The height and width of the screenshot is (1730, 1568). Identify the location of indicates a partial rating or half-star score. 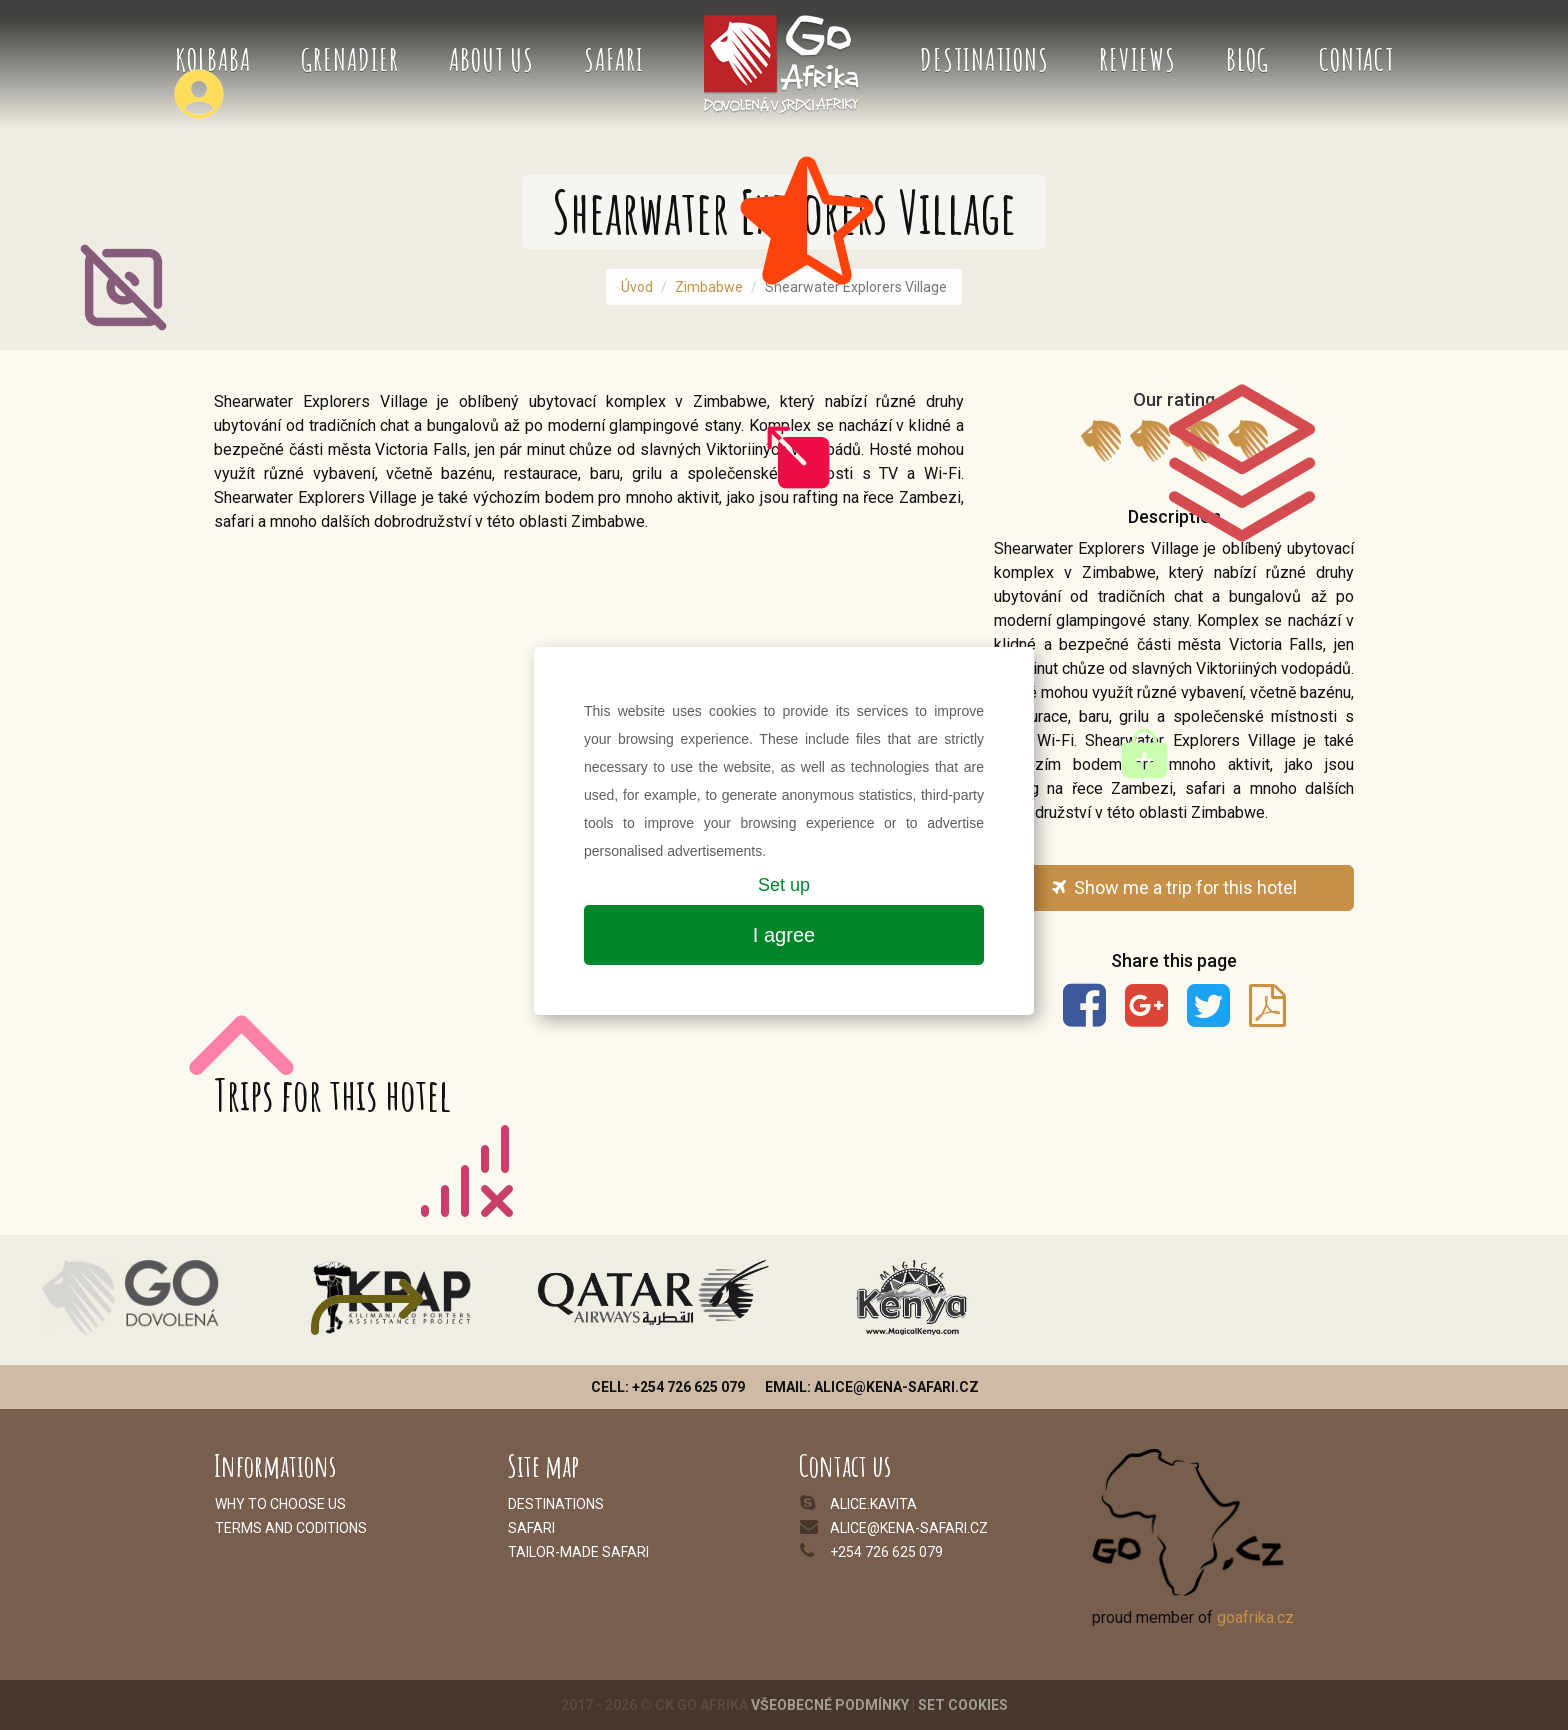
(807, 223).